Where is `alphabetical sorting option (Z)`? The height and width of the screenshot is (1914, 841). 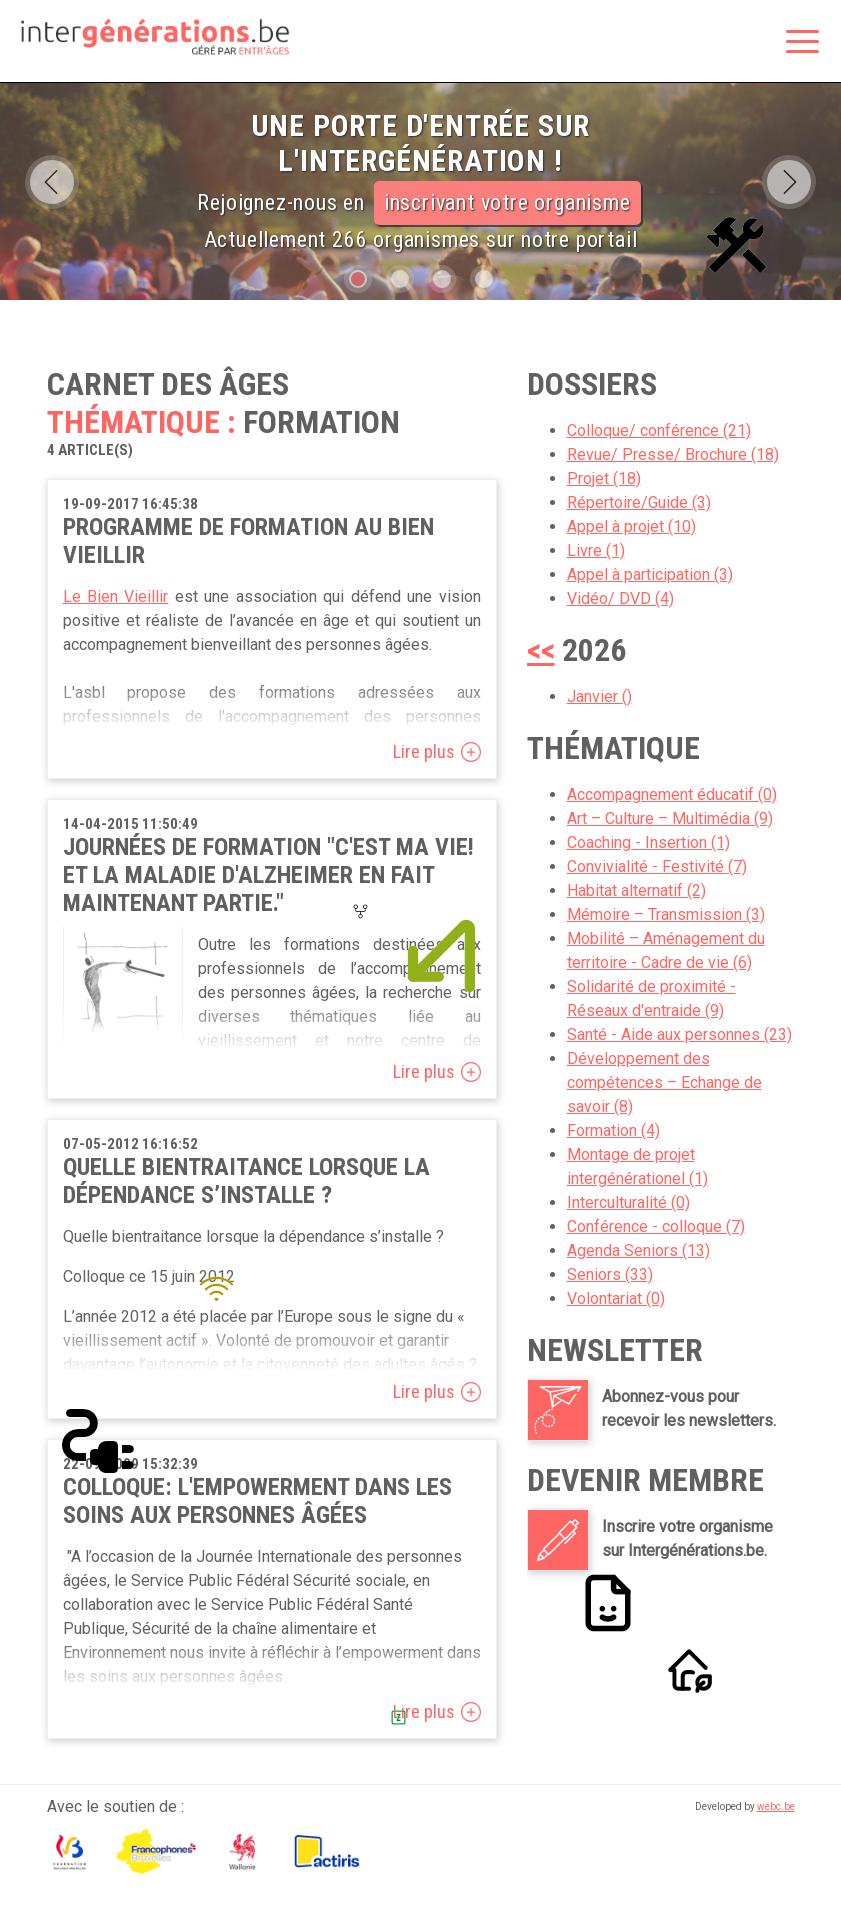
alphabetical sorting option (Z) is located at coordinates (398, 1717).